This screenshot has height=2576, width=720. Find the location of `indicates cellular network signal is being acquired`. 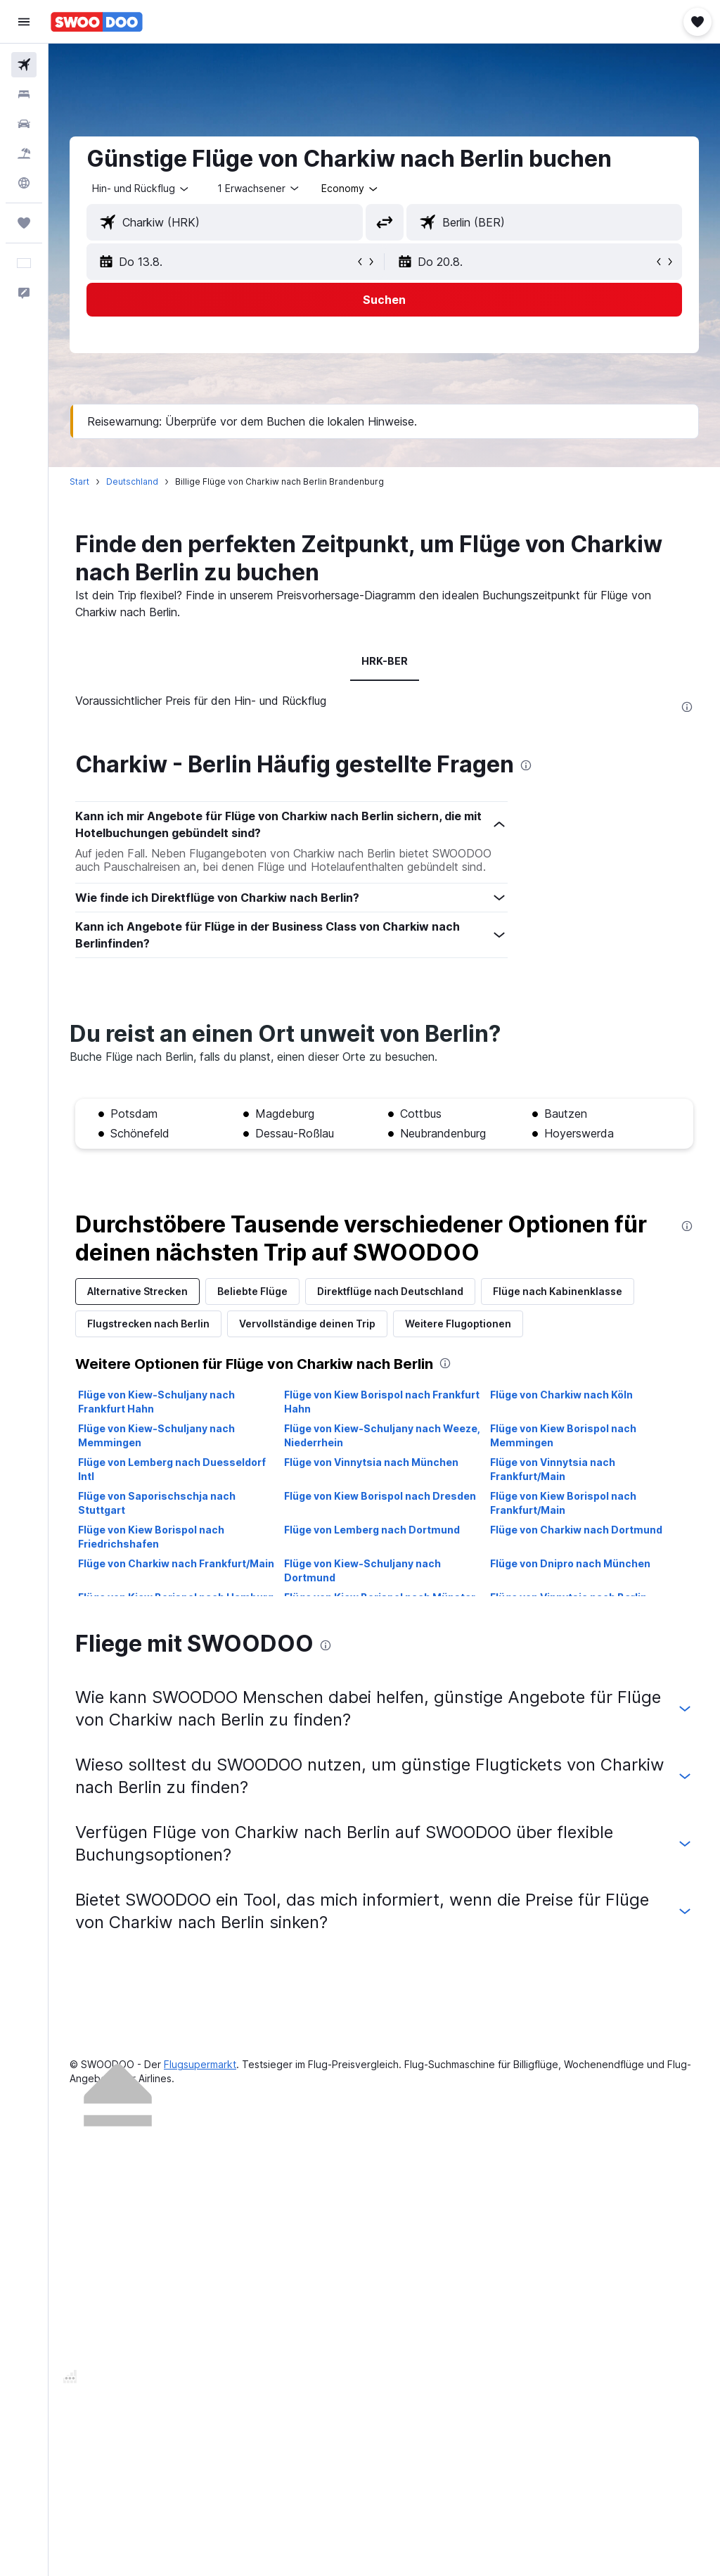

indicates cellular network signal is being acquired is located at coordinates (70, 2377).